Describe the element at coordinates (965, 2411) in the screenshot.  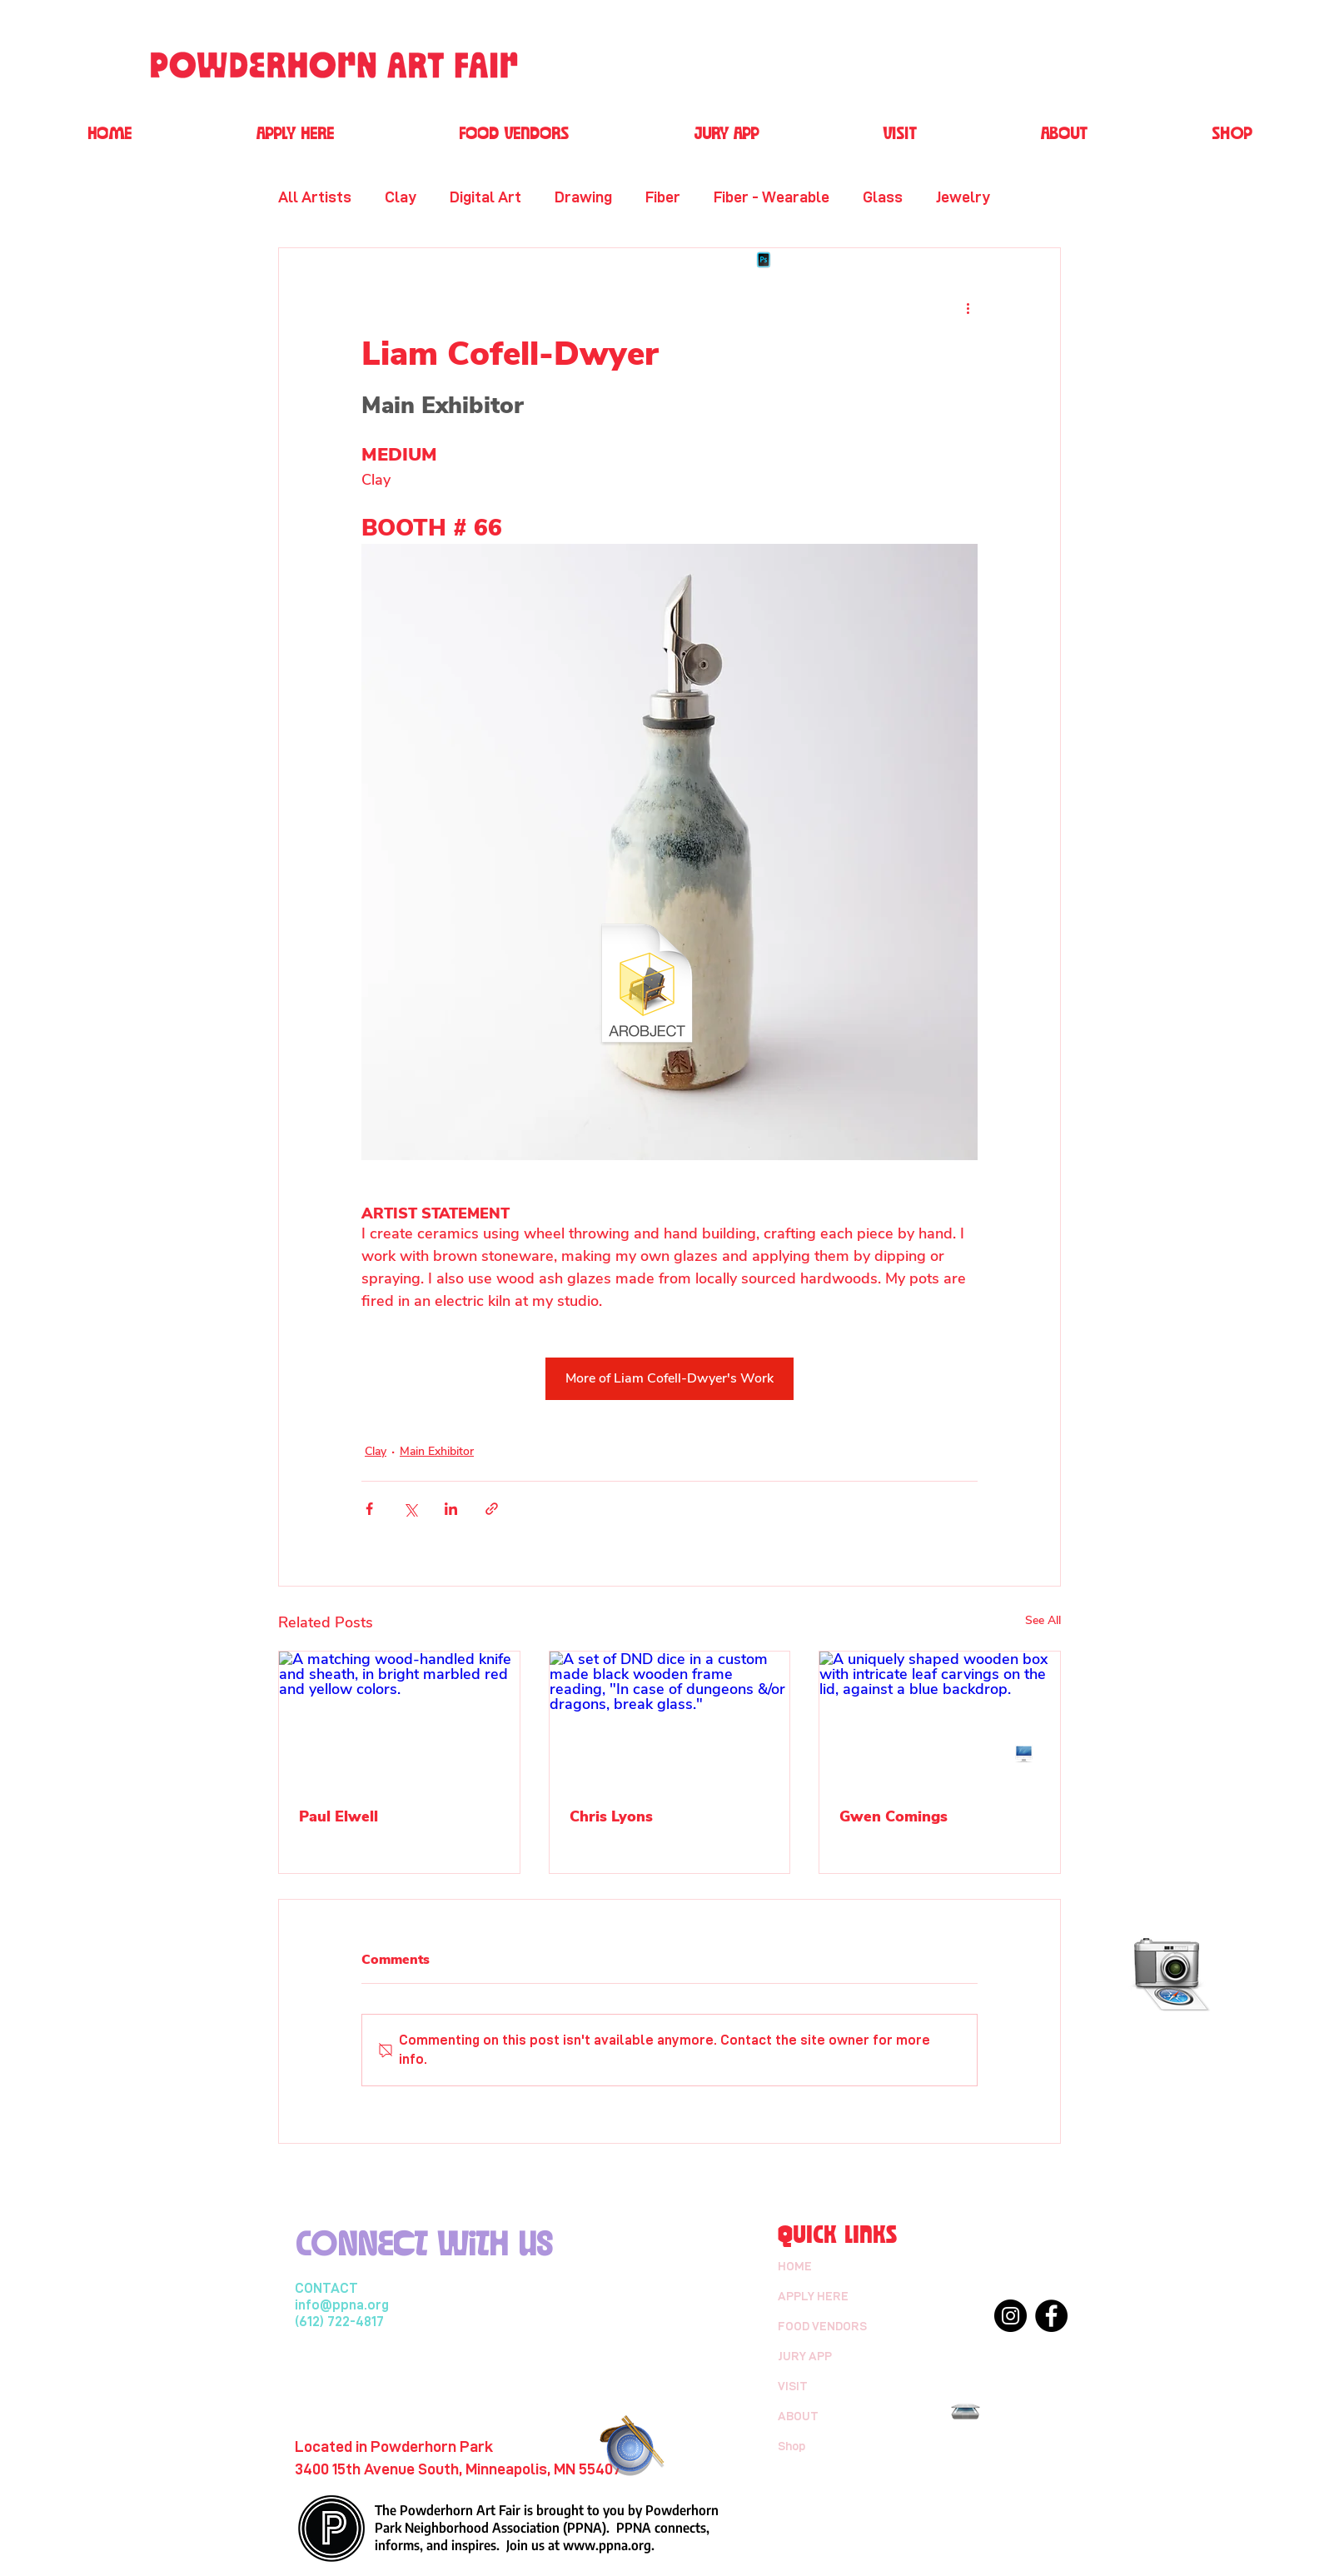
I see `scan documents using a wireless scanner` at that location.